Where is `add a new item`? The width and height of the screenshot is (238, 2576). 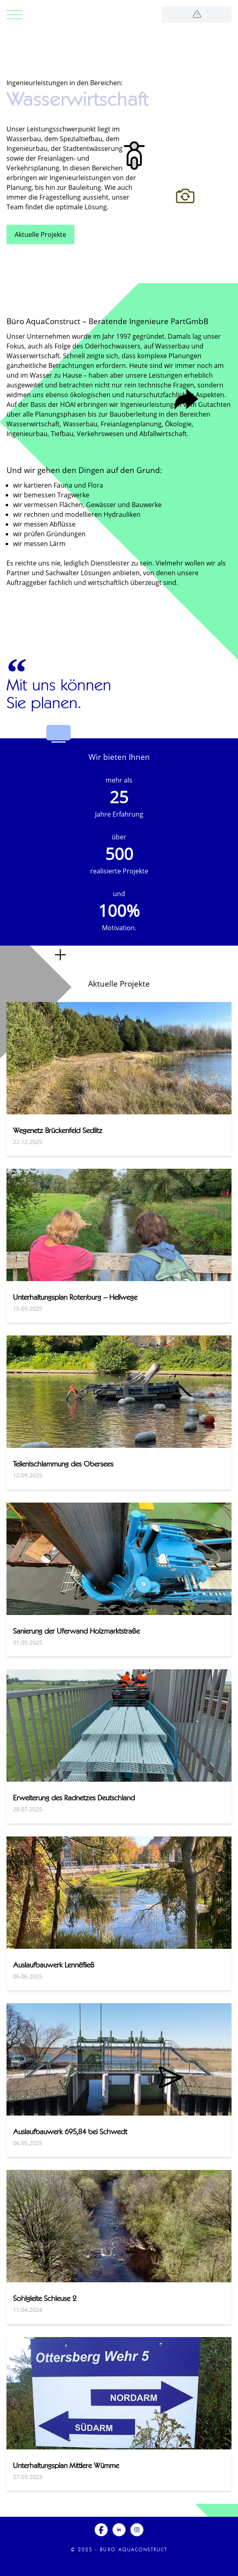
add a new item is located at coordinates (60, 955).